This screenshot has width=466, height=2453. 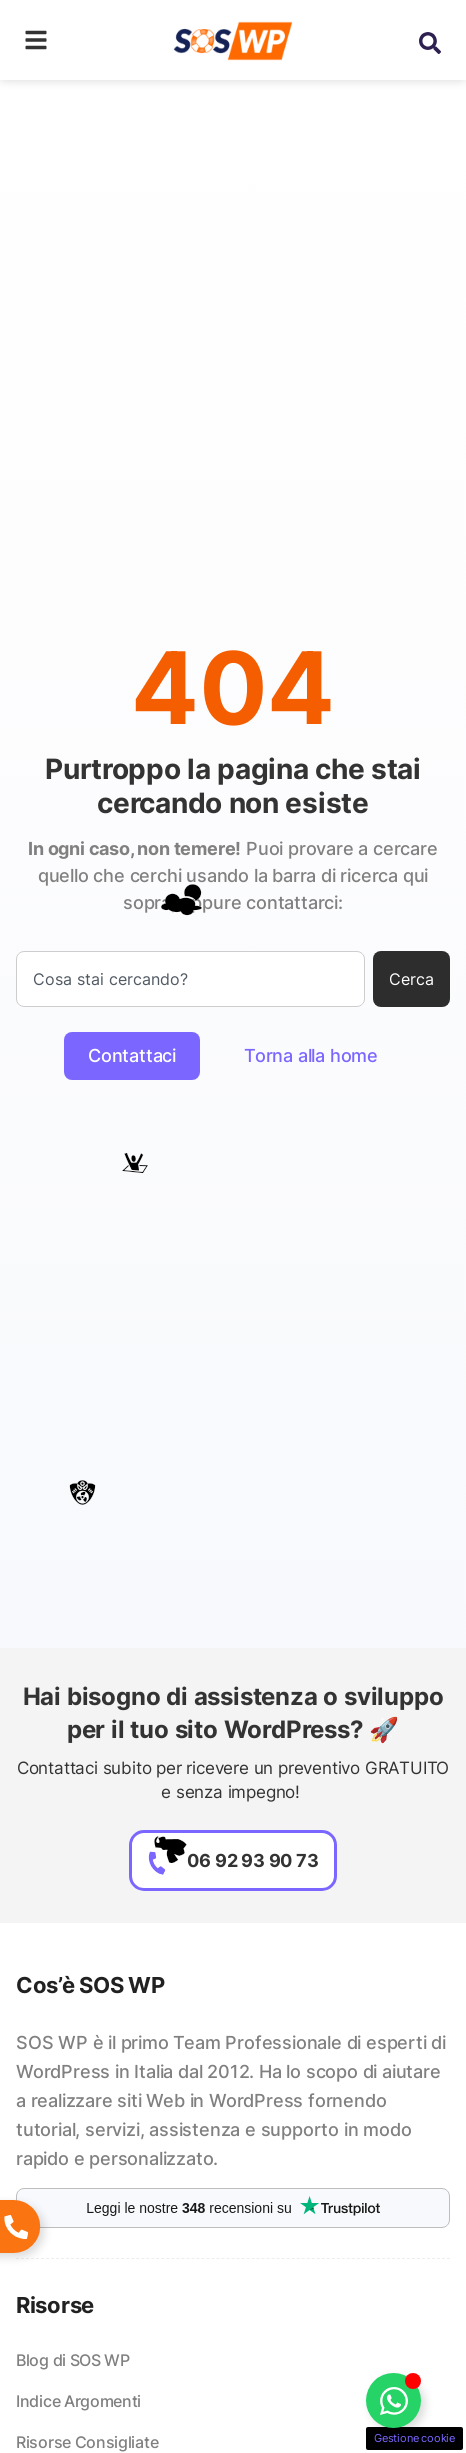 What do you see at coordinates (170, 1849) in the screenshot?
I see `select venezuela as your country or region` at bounding box center [170, 1849].